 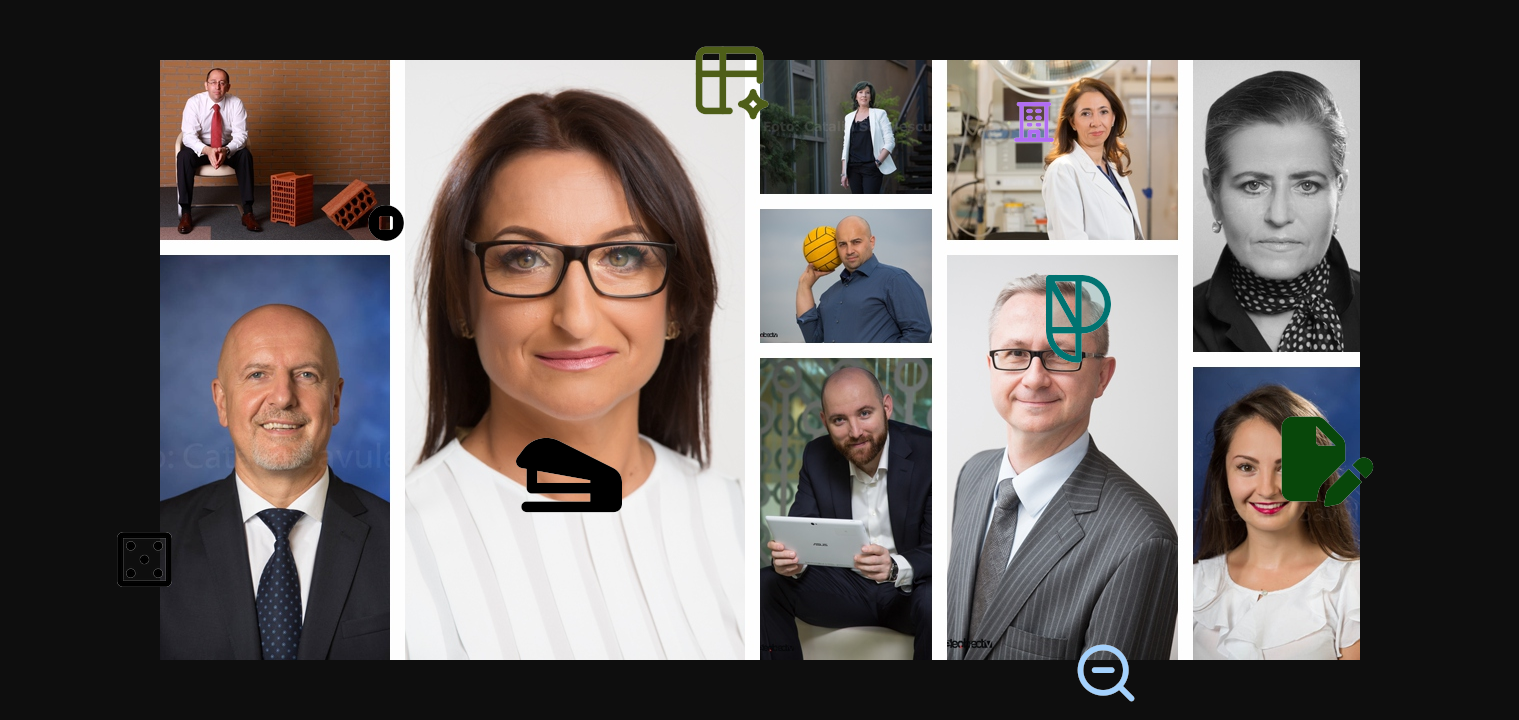 I want to click on attach or bind documents together, so click(x=569, y=475).